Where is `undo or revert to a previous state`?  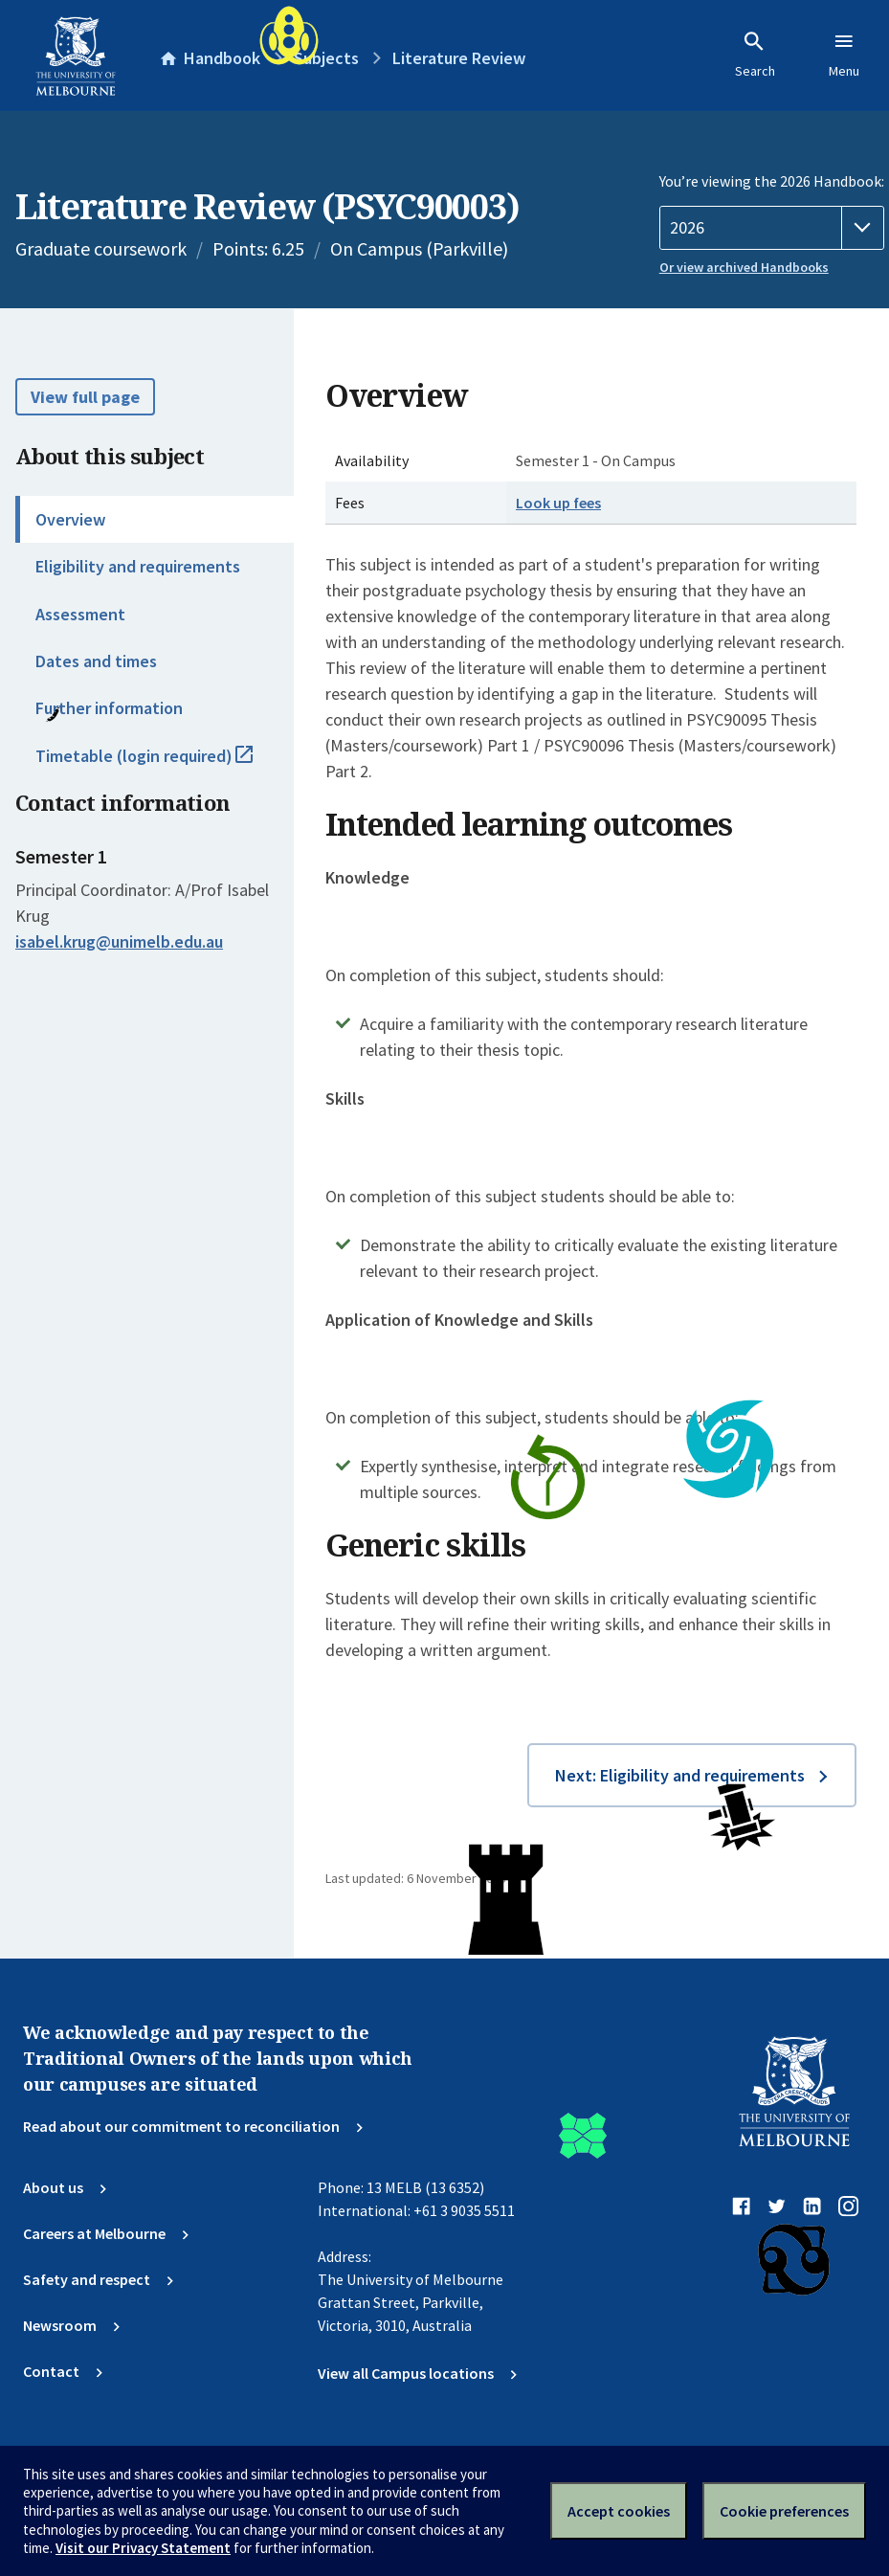 undo or revert to a previous state is located at coordinates (547, 1482).